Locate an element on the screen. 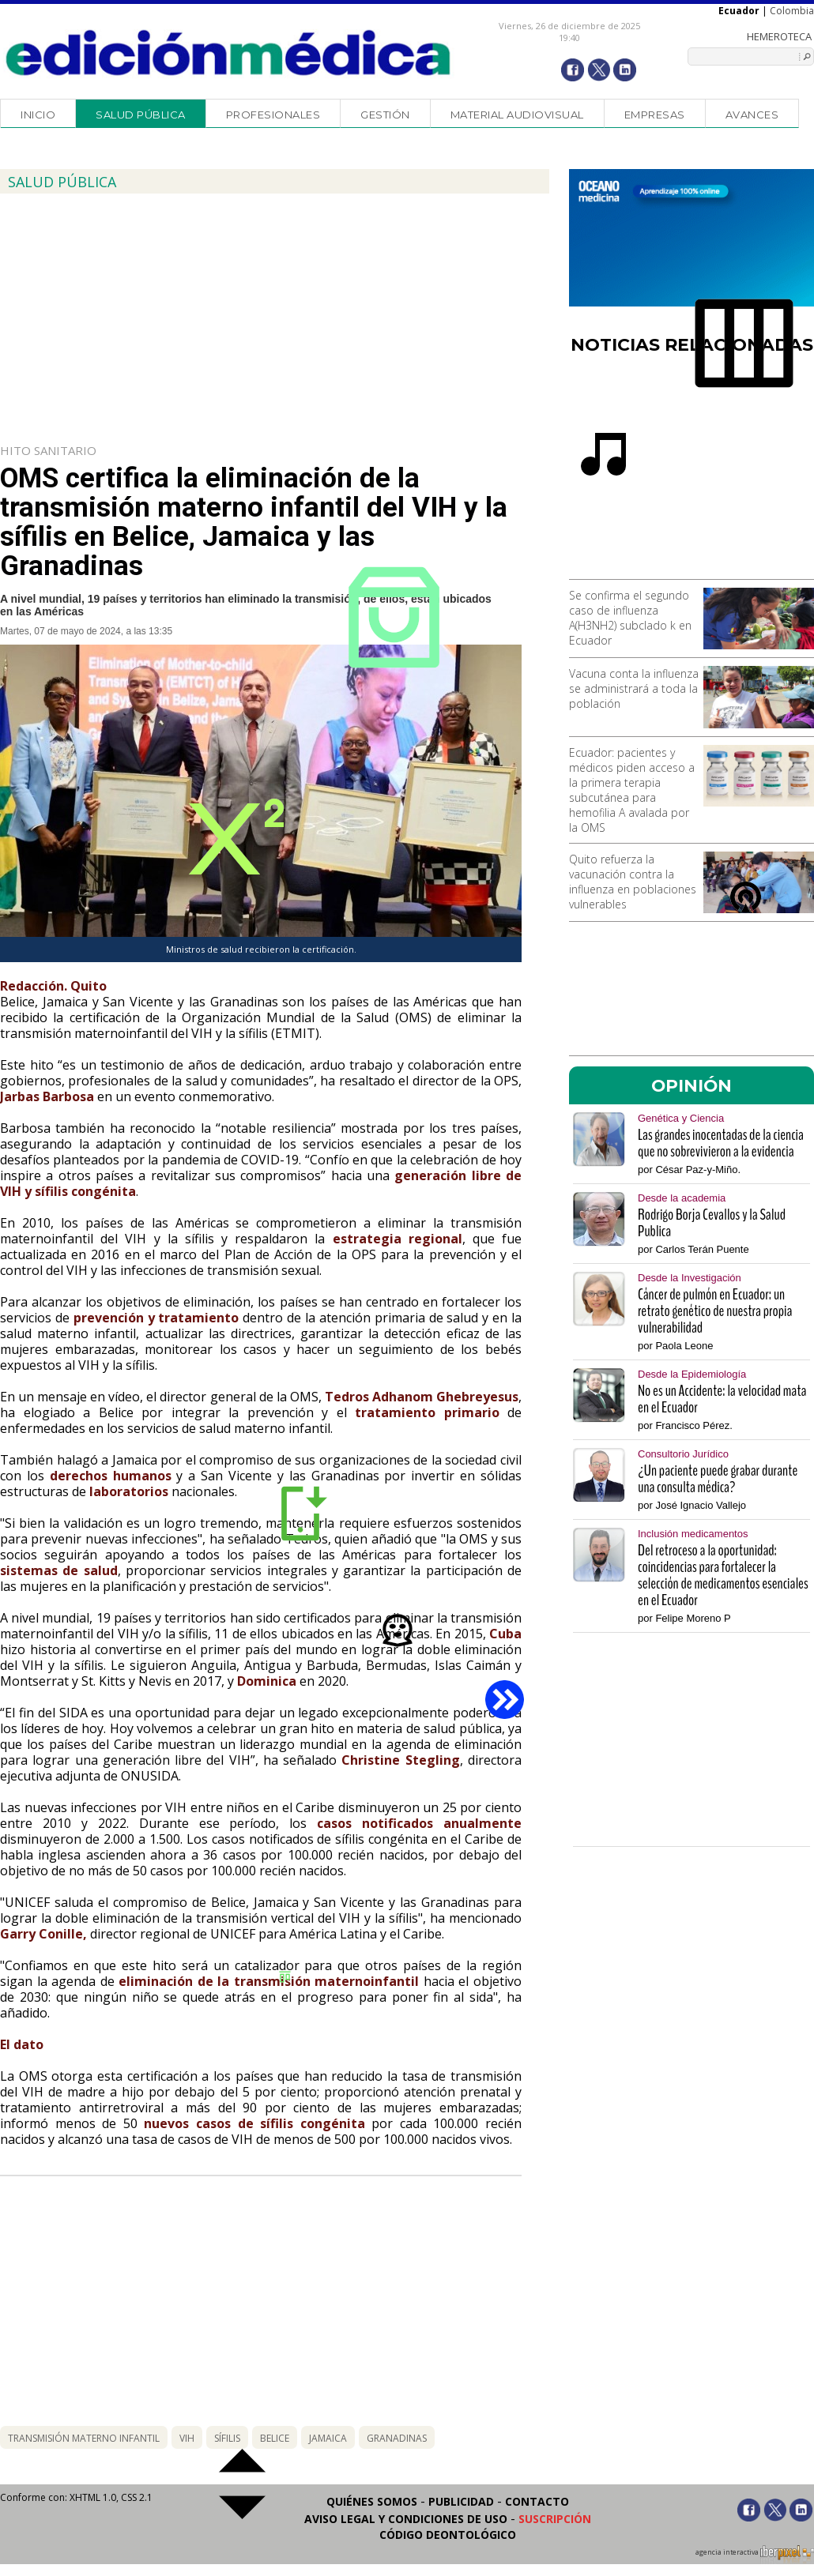 This screenshot has width=814, height=2576. expand or collapse content vertically is located at coordinates (242, 2484).